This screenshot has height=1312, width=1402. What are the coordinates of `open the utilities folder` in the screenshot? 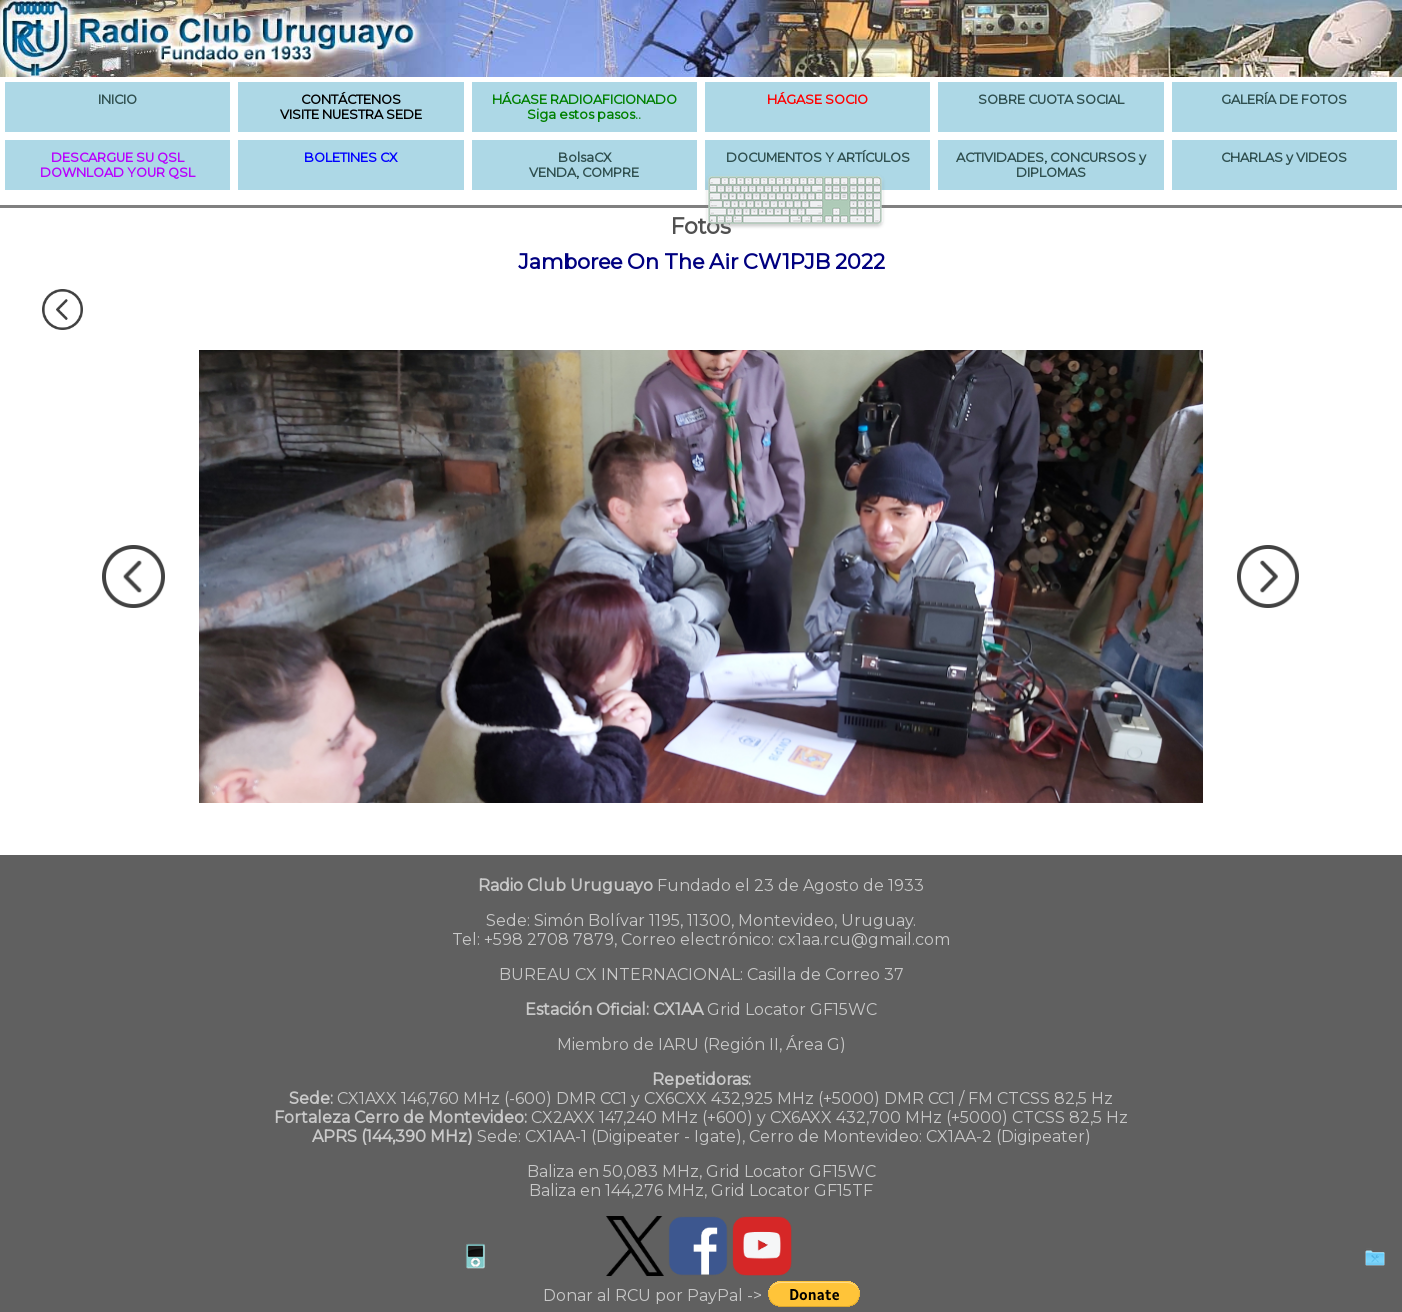 It's located at (1375, 1258).